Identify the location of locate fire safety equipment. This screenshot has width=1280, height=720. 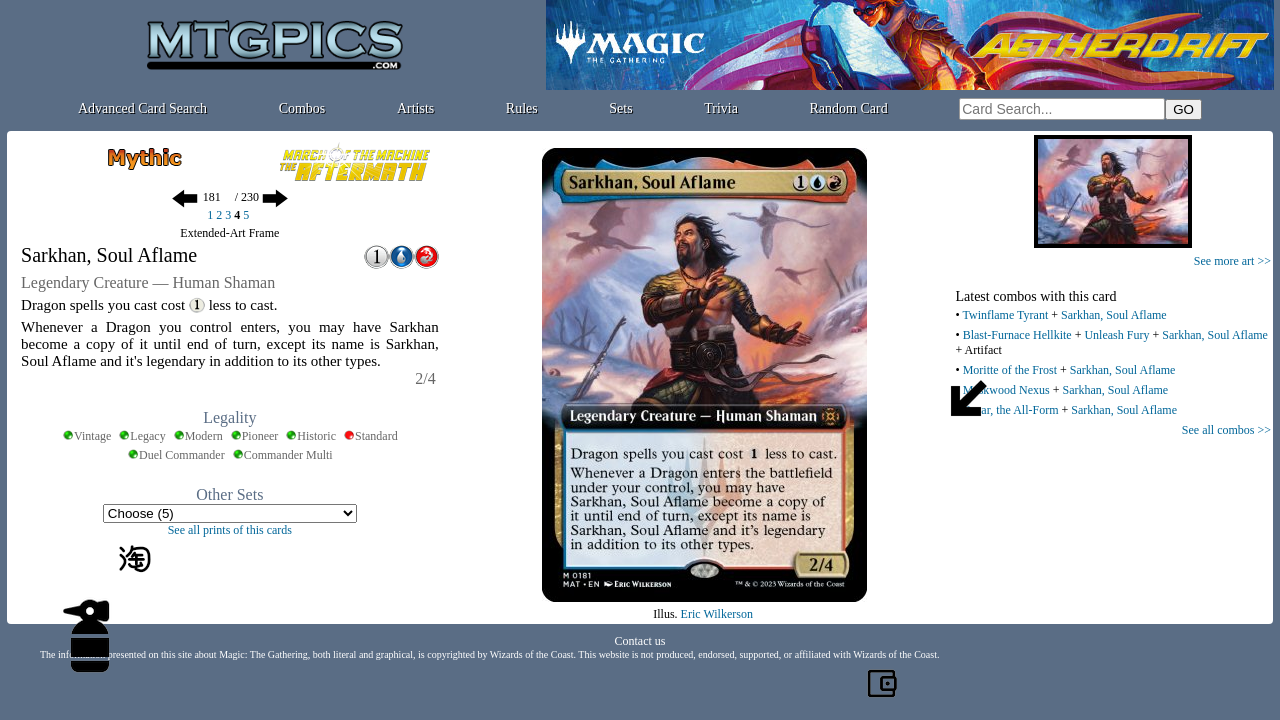
(90, 634).